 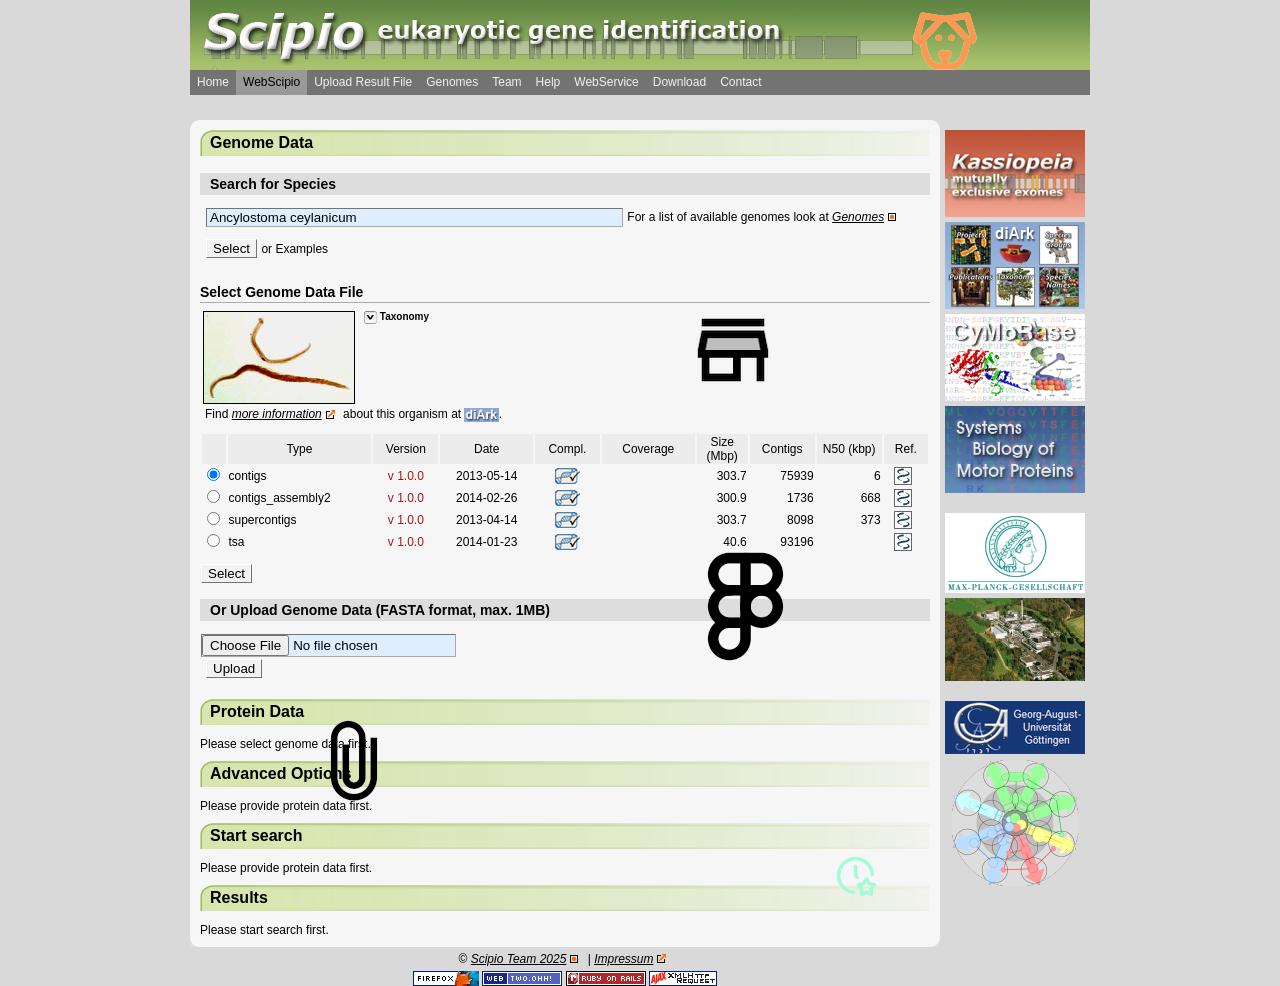 I want to click on browse pet-related content or services, so click(x=945, y=41).